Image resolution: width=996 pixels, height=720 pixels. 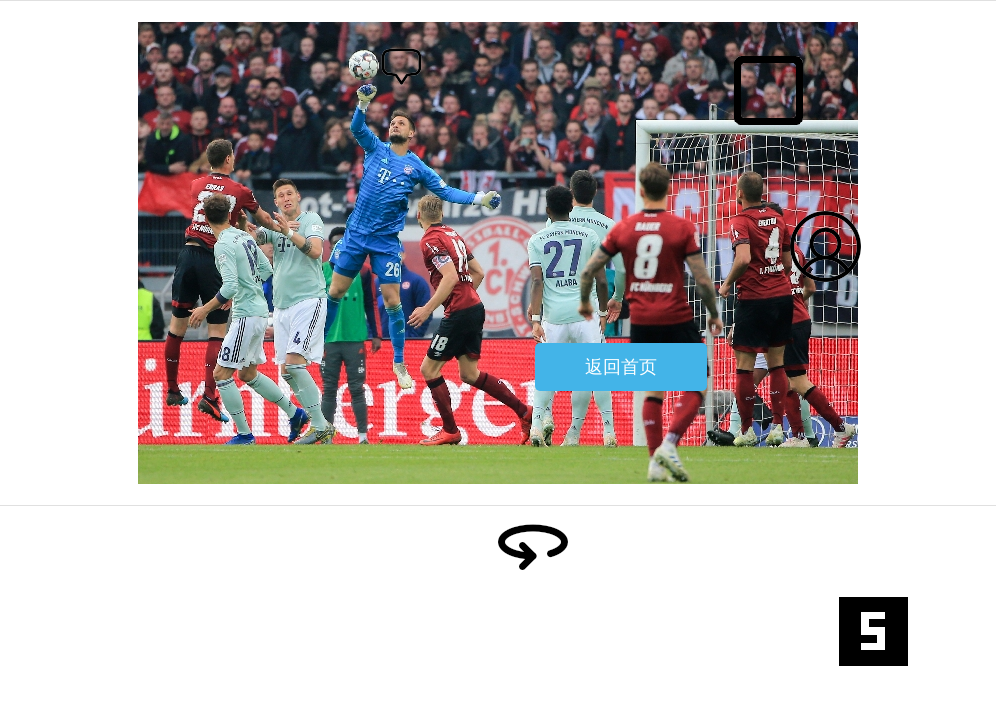 I want to click on view your profile, so click(x=825, y=246).